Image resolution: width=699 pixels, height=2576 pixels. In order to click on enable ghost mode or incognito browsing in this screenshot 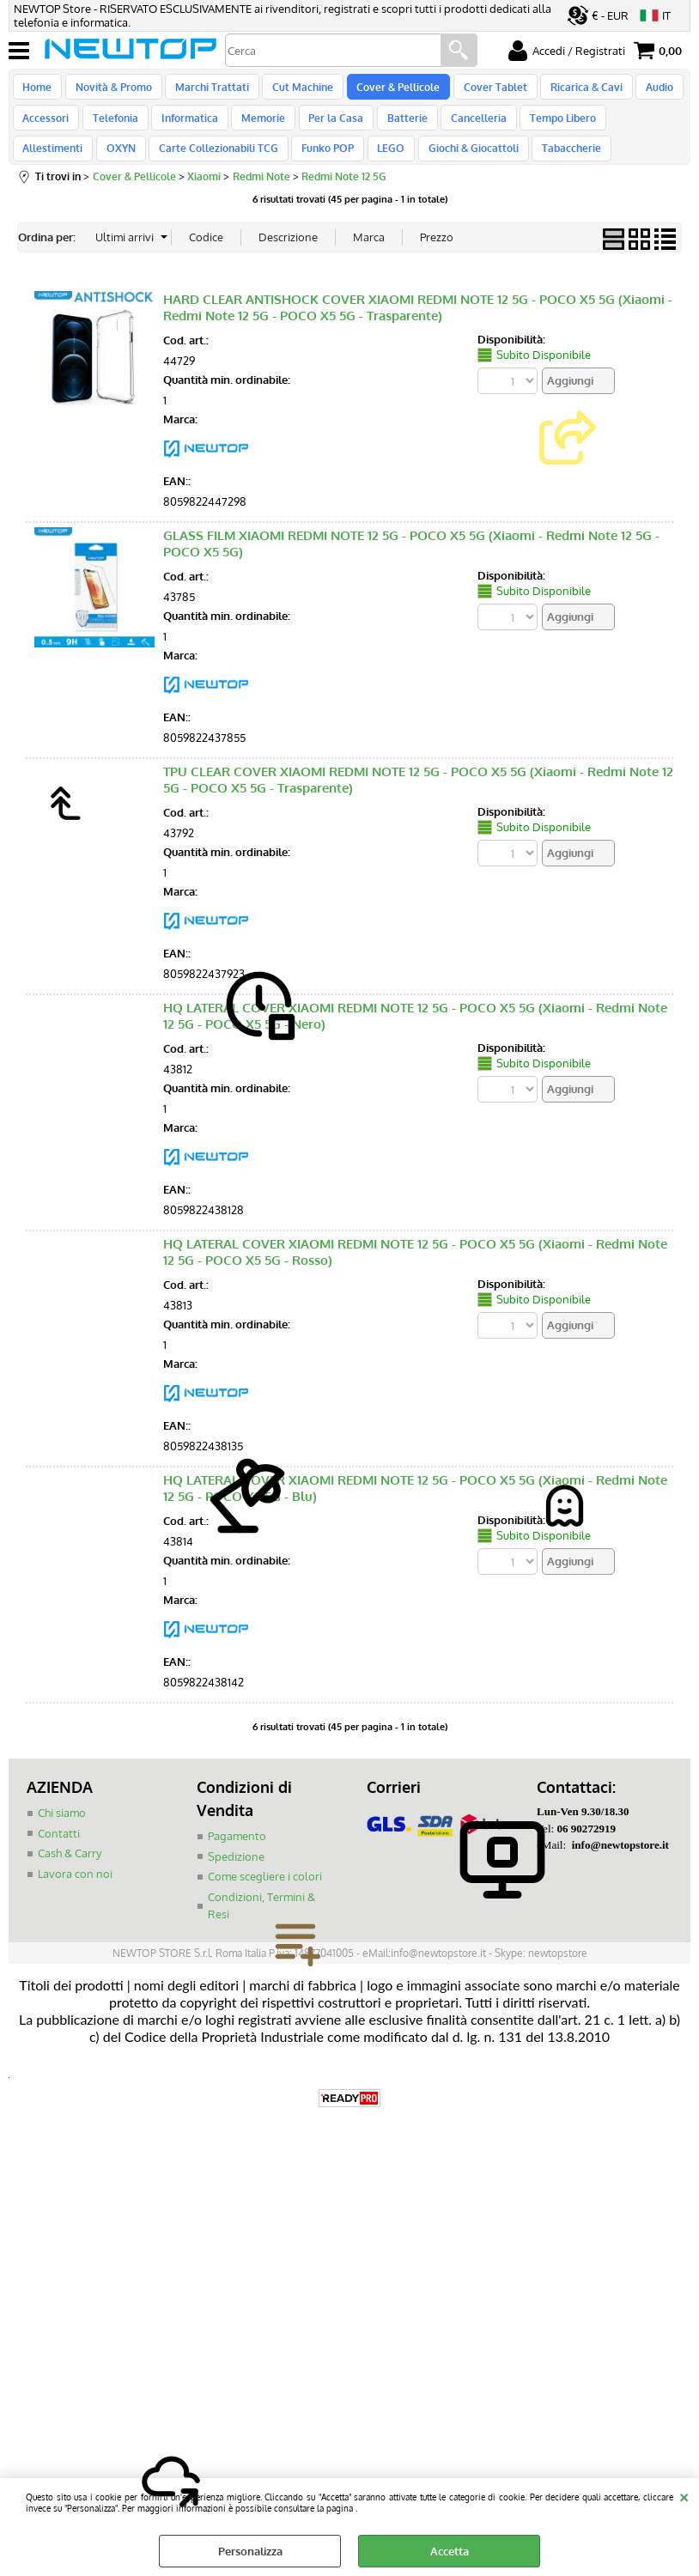, I will do `click(564, 1505)`.